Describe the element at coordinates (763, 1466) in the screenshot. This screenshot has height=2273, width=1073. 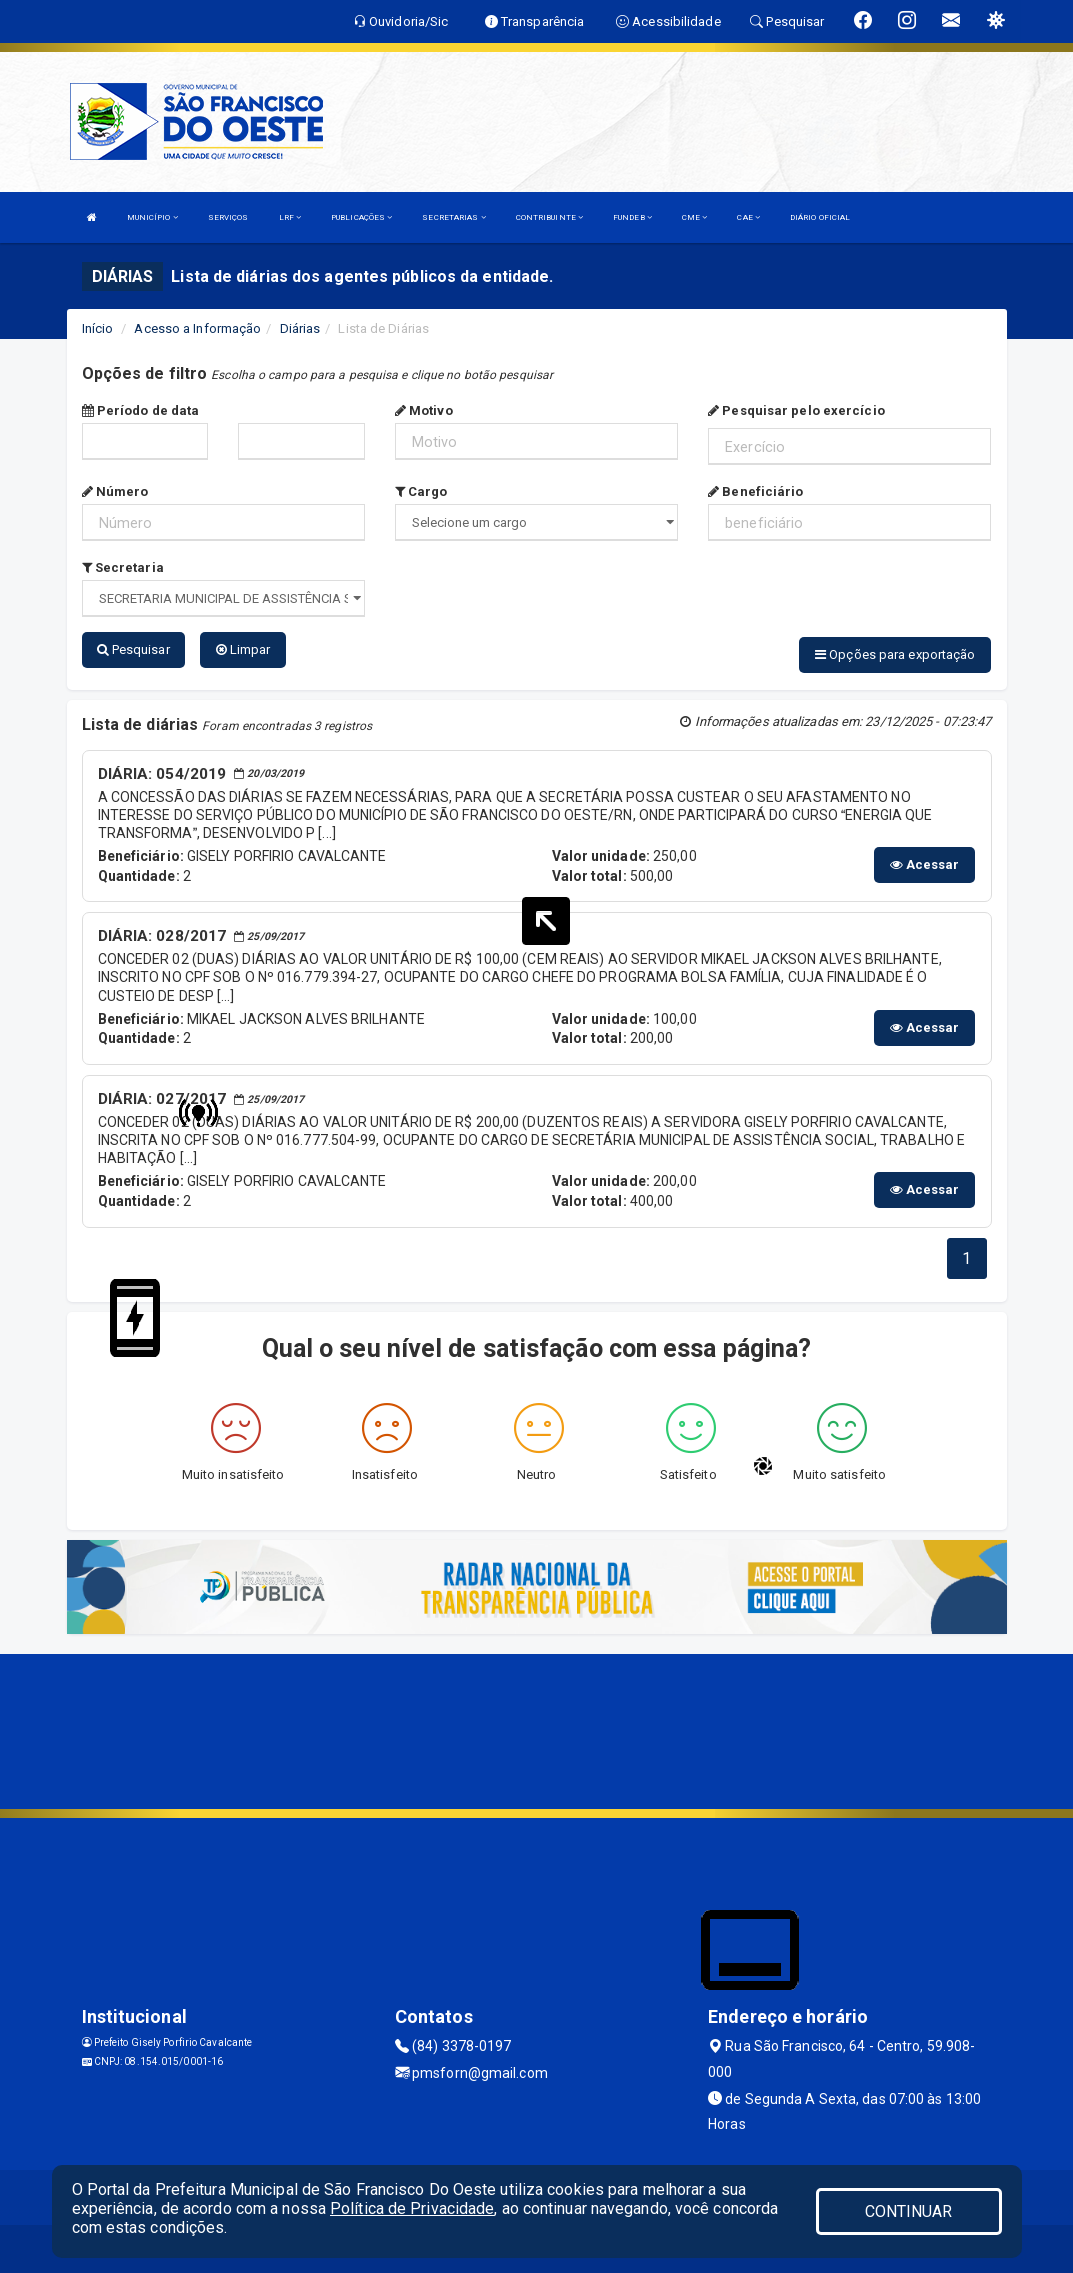
I see `adjust camera aperture settings` at that location.